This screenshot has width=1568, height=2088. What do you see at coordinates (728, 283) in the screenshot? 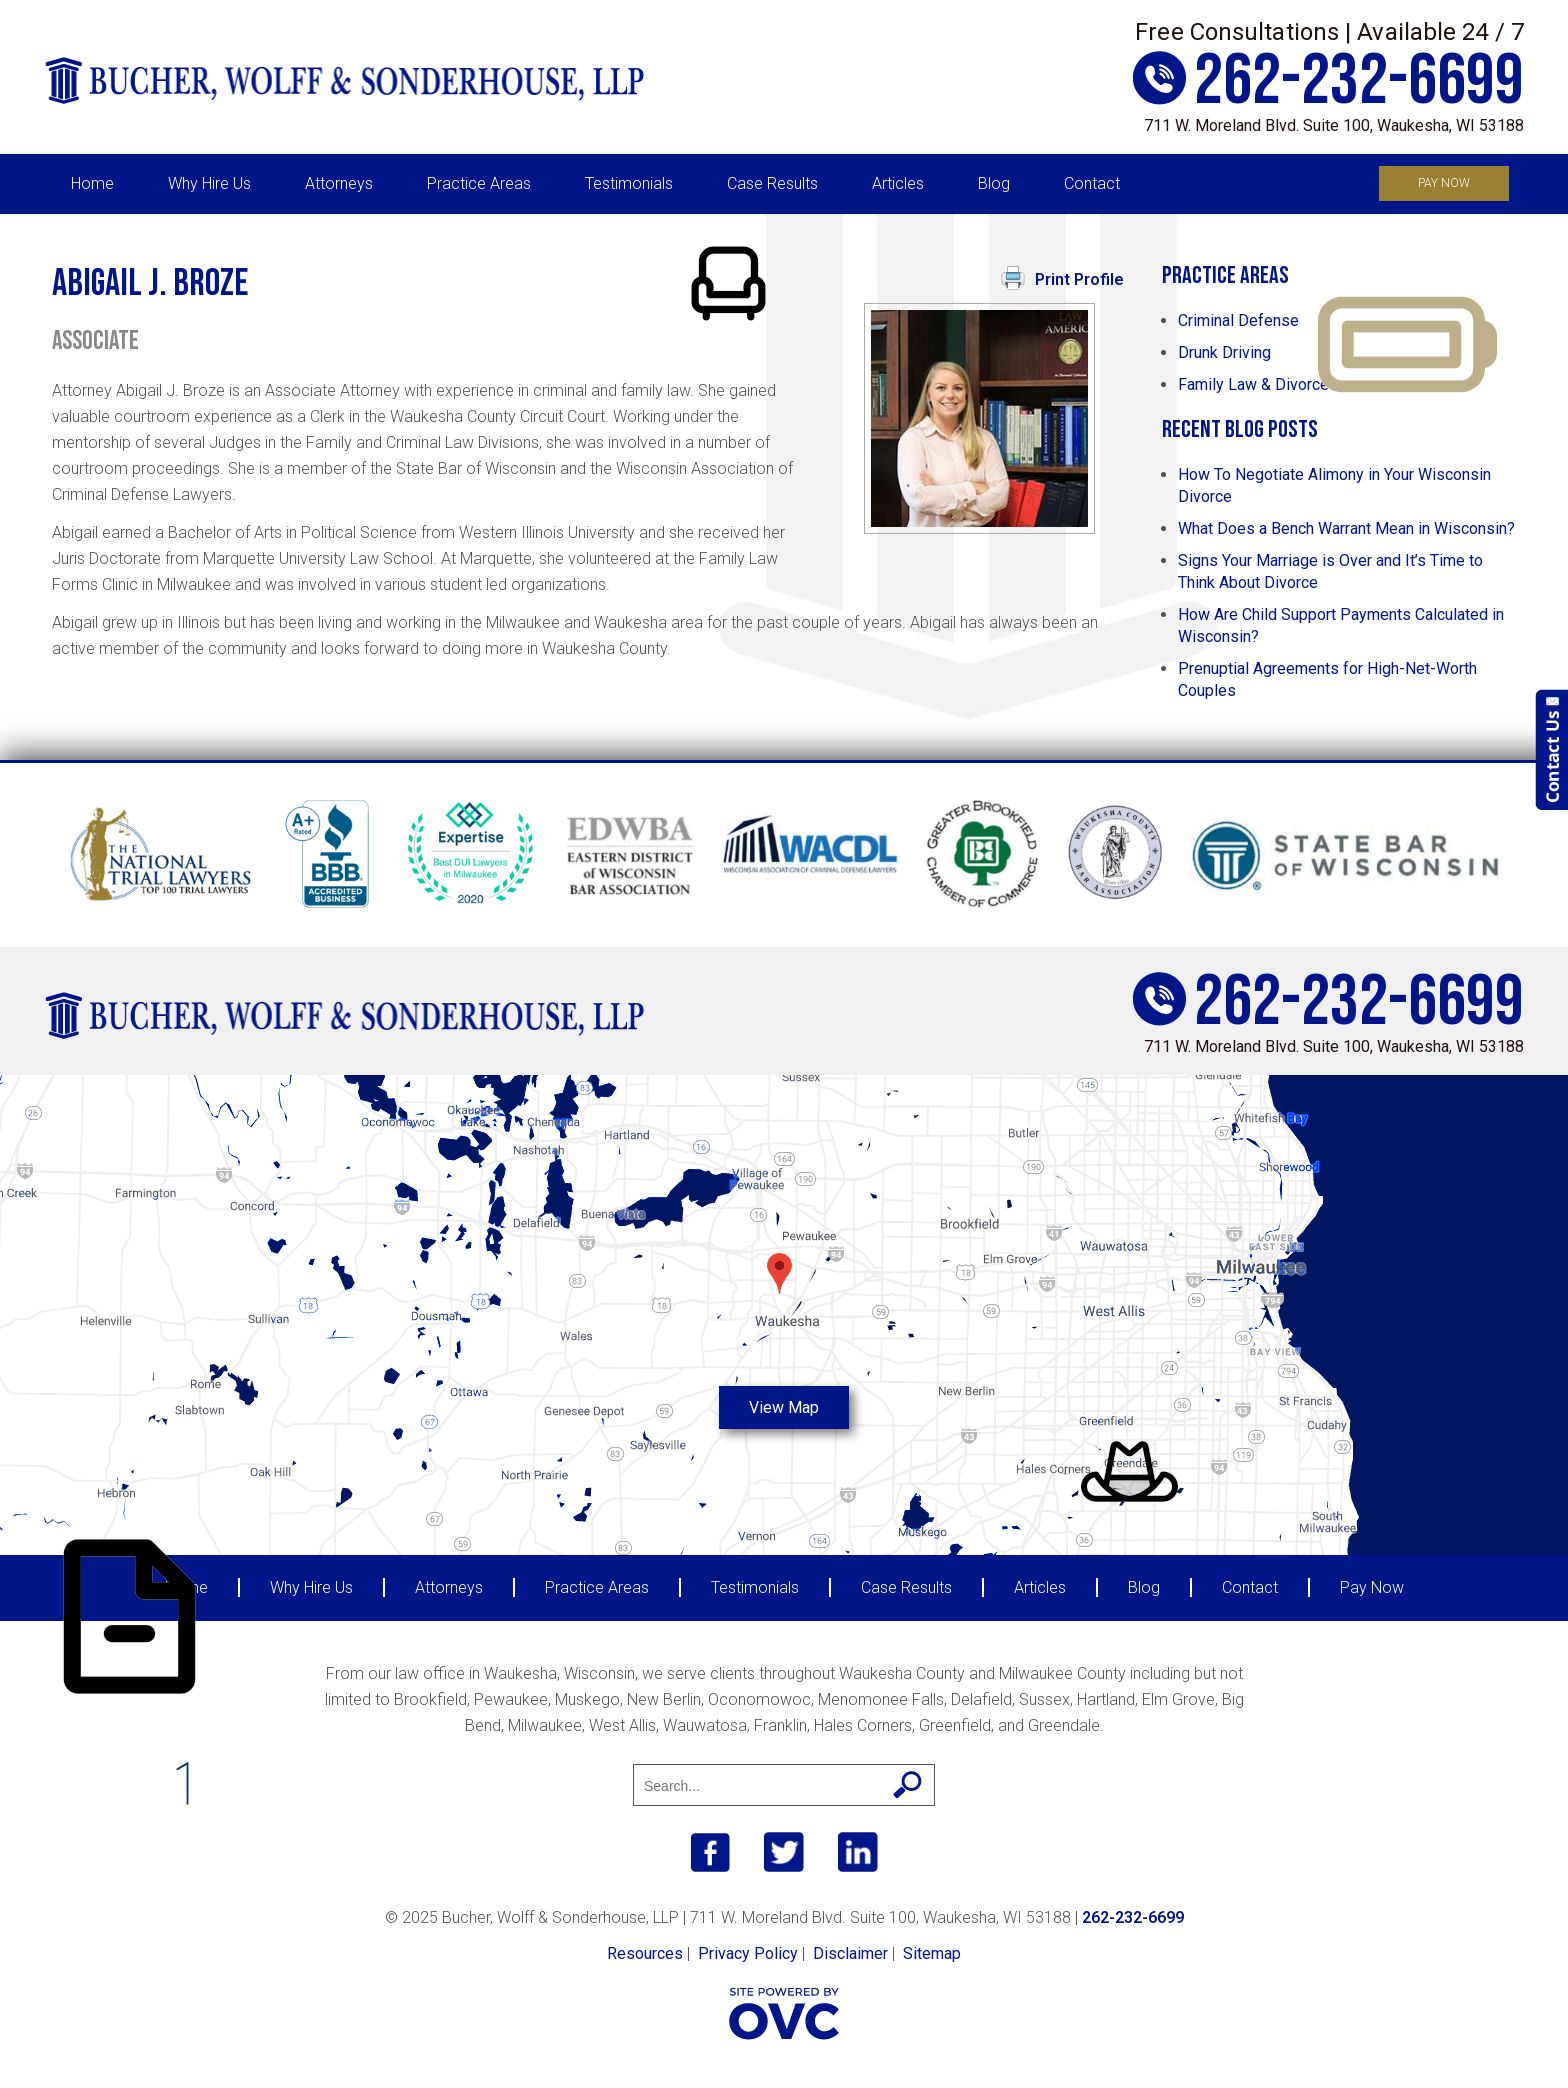
I see `browse furniture or home decor items` at bounding box center [728, 283].